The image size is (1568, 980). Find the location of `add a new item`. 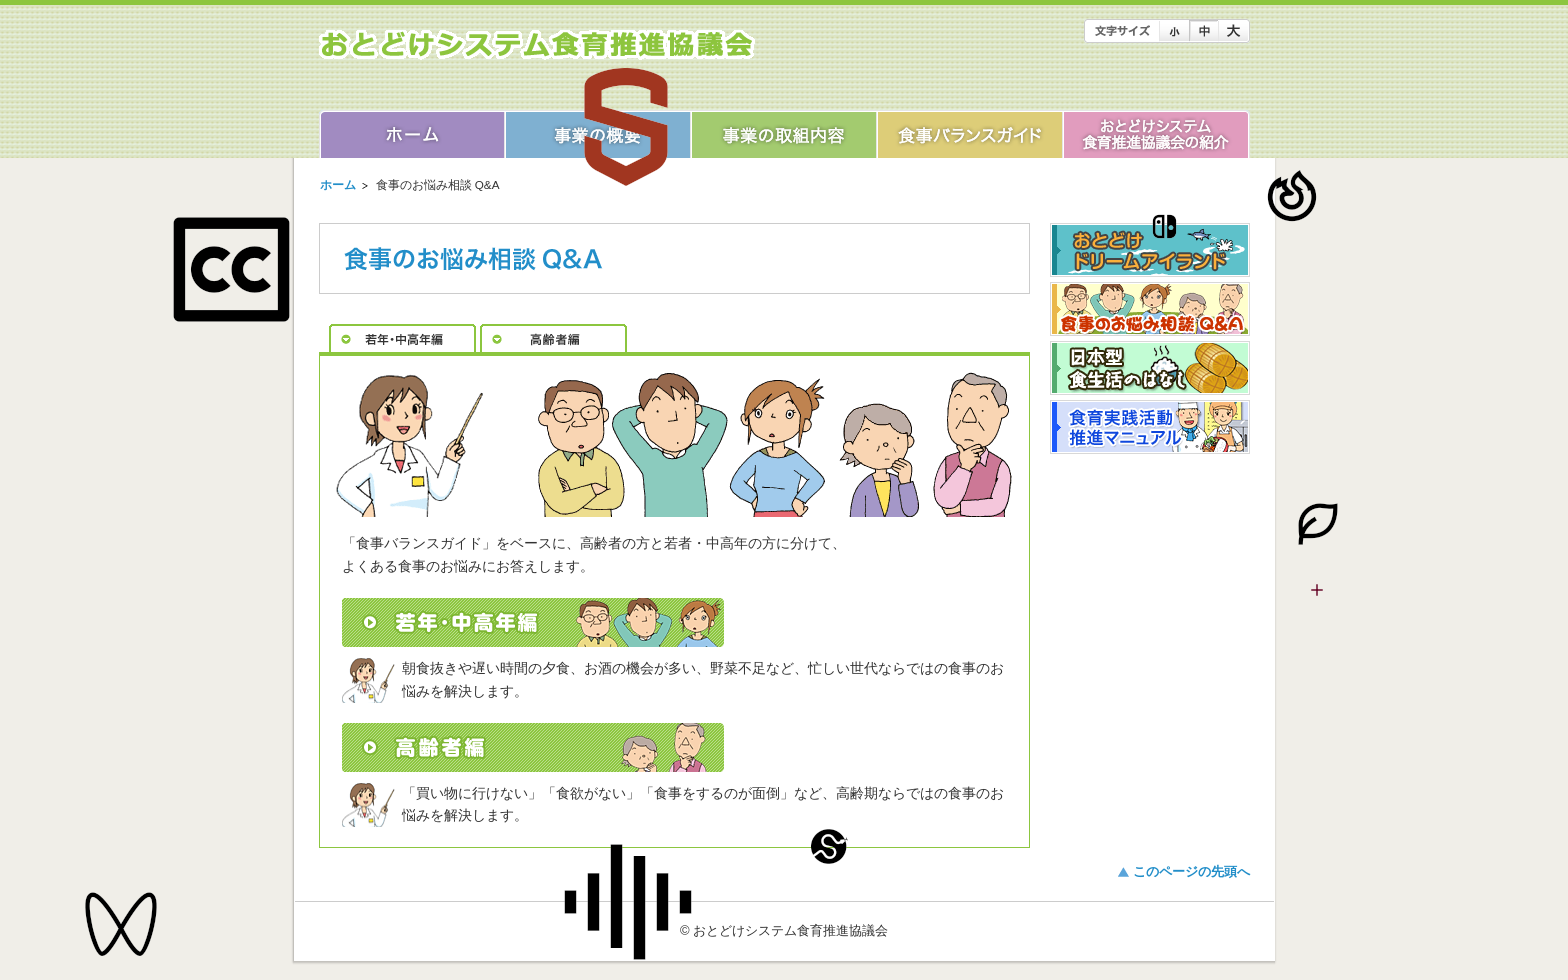

add a new item is located at coordinates (1317, 590).